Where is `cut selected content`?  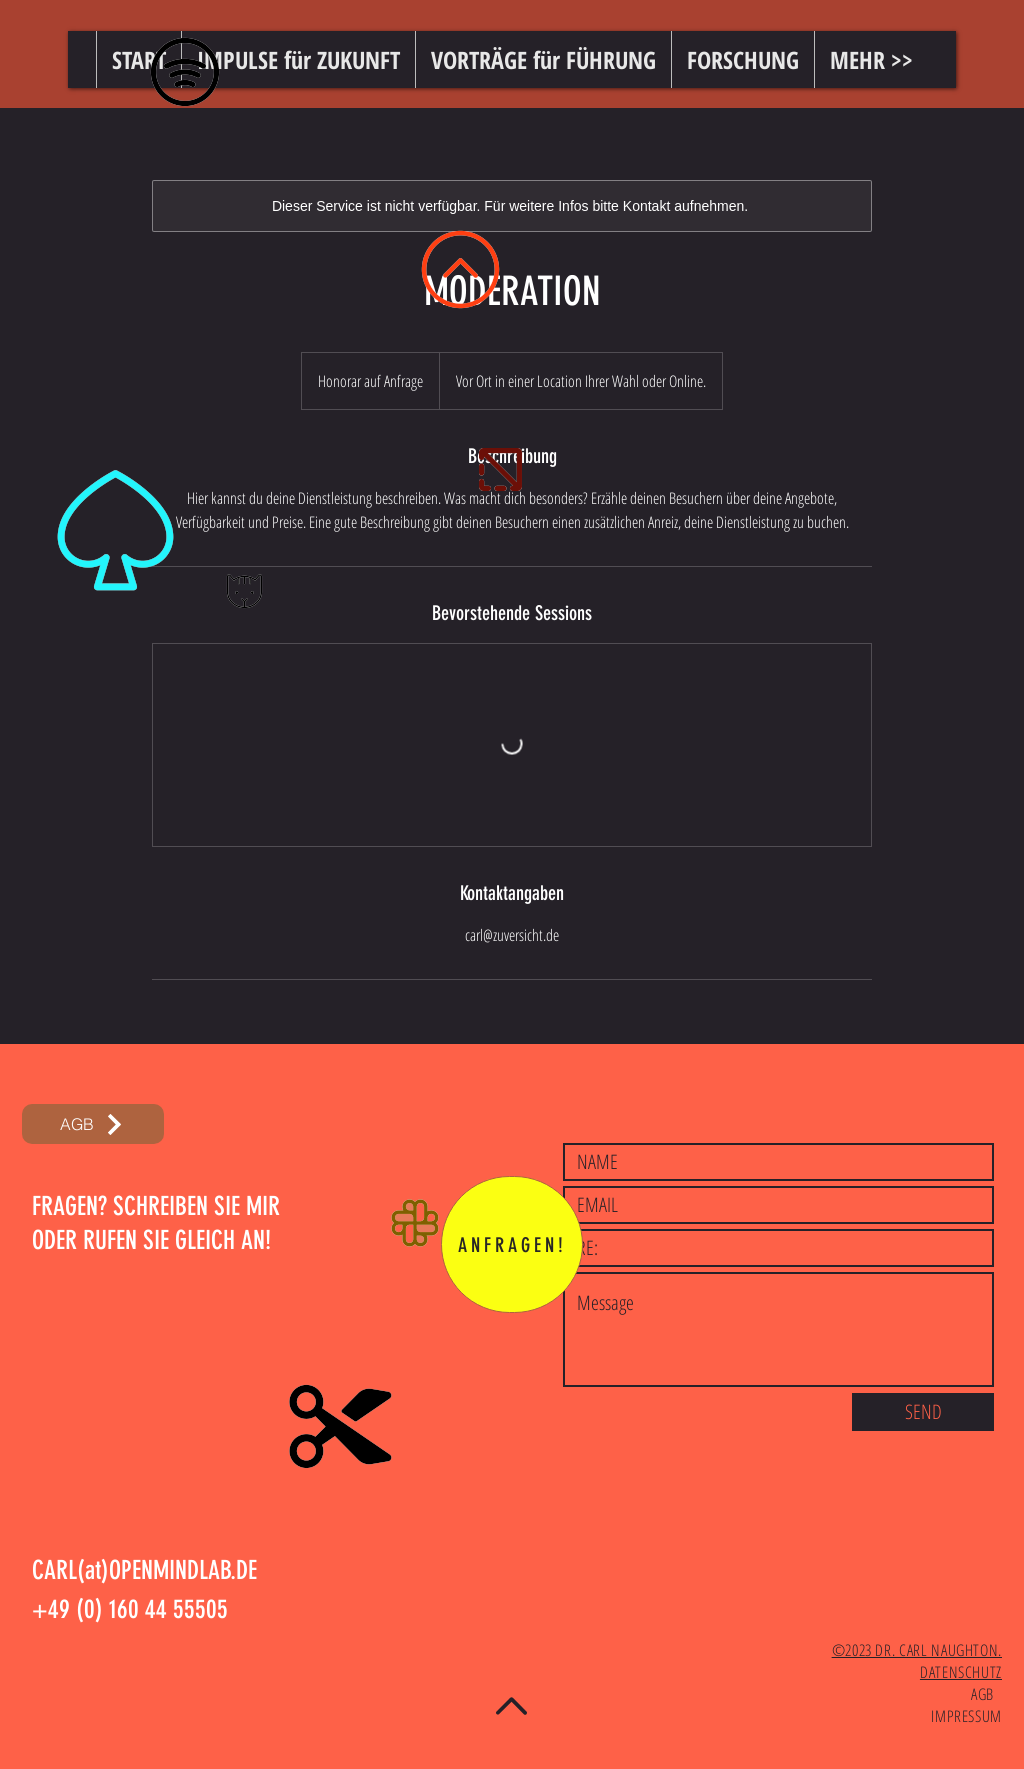 cut selected content is located at coordinates (338, 1426).